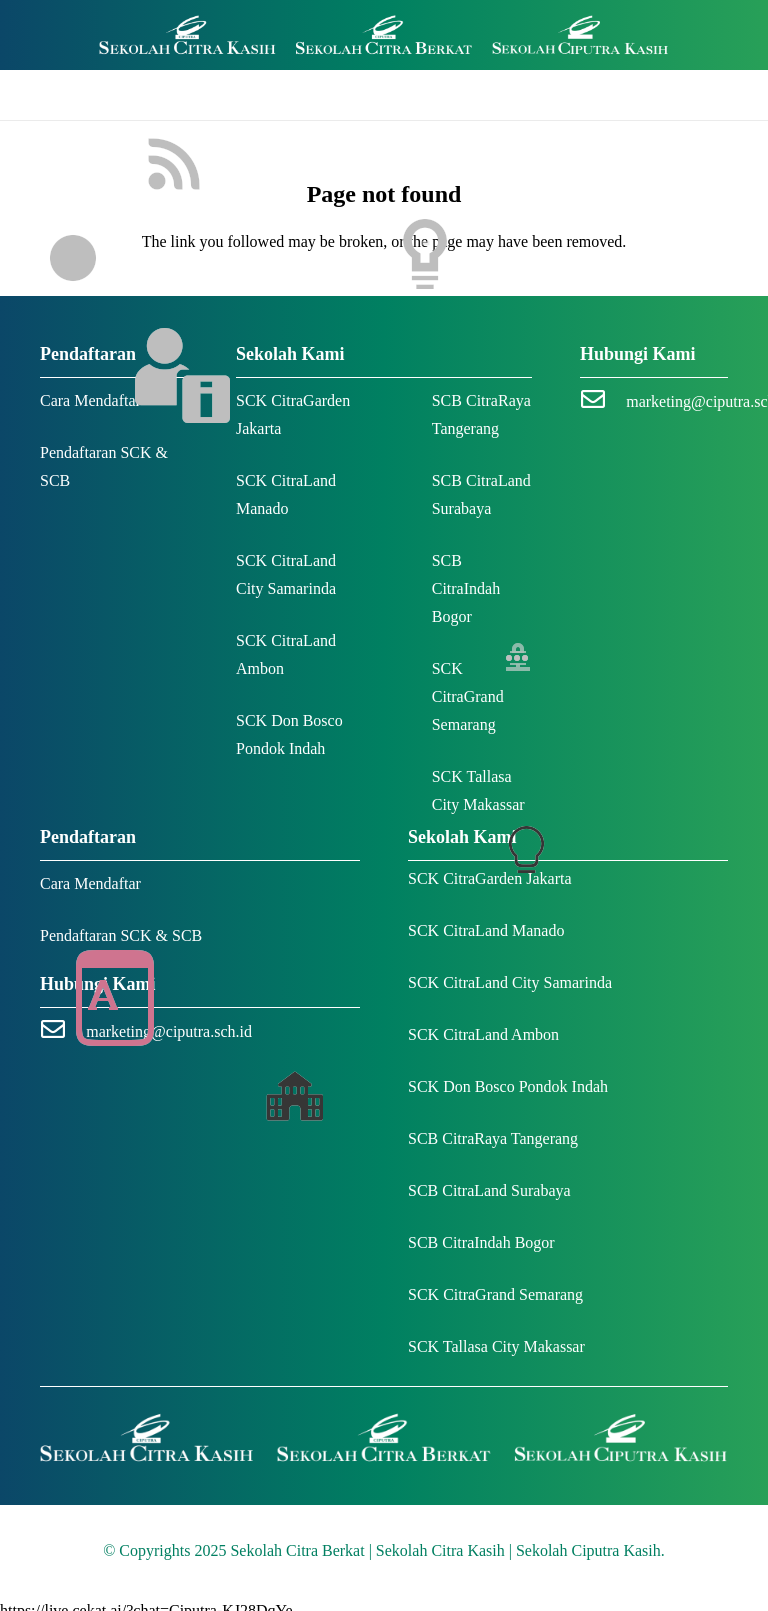 This screenshot has height=1611, width=768. What do you see at coordinates (182, 375) in the screenshot?
I see `view user profile information` at bounding box center [182, 375].